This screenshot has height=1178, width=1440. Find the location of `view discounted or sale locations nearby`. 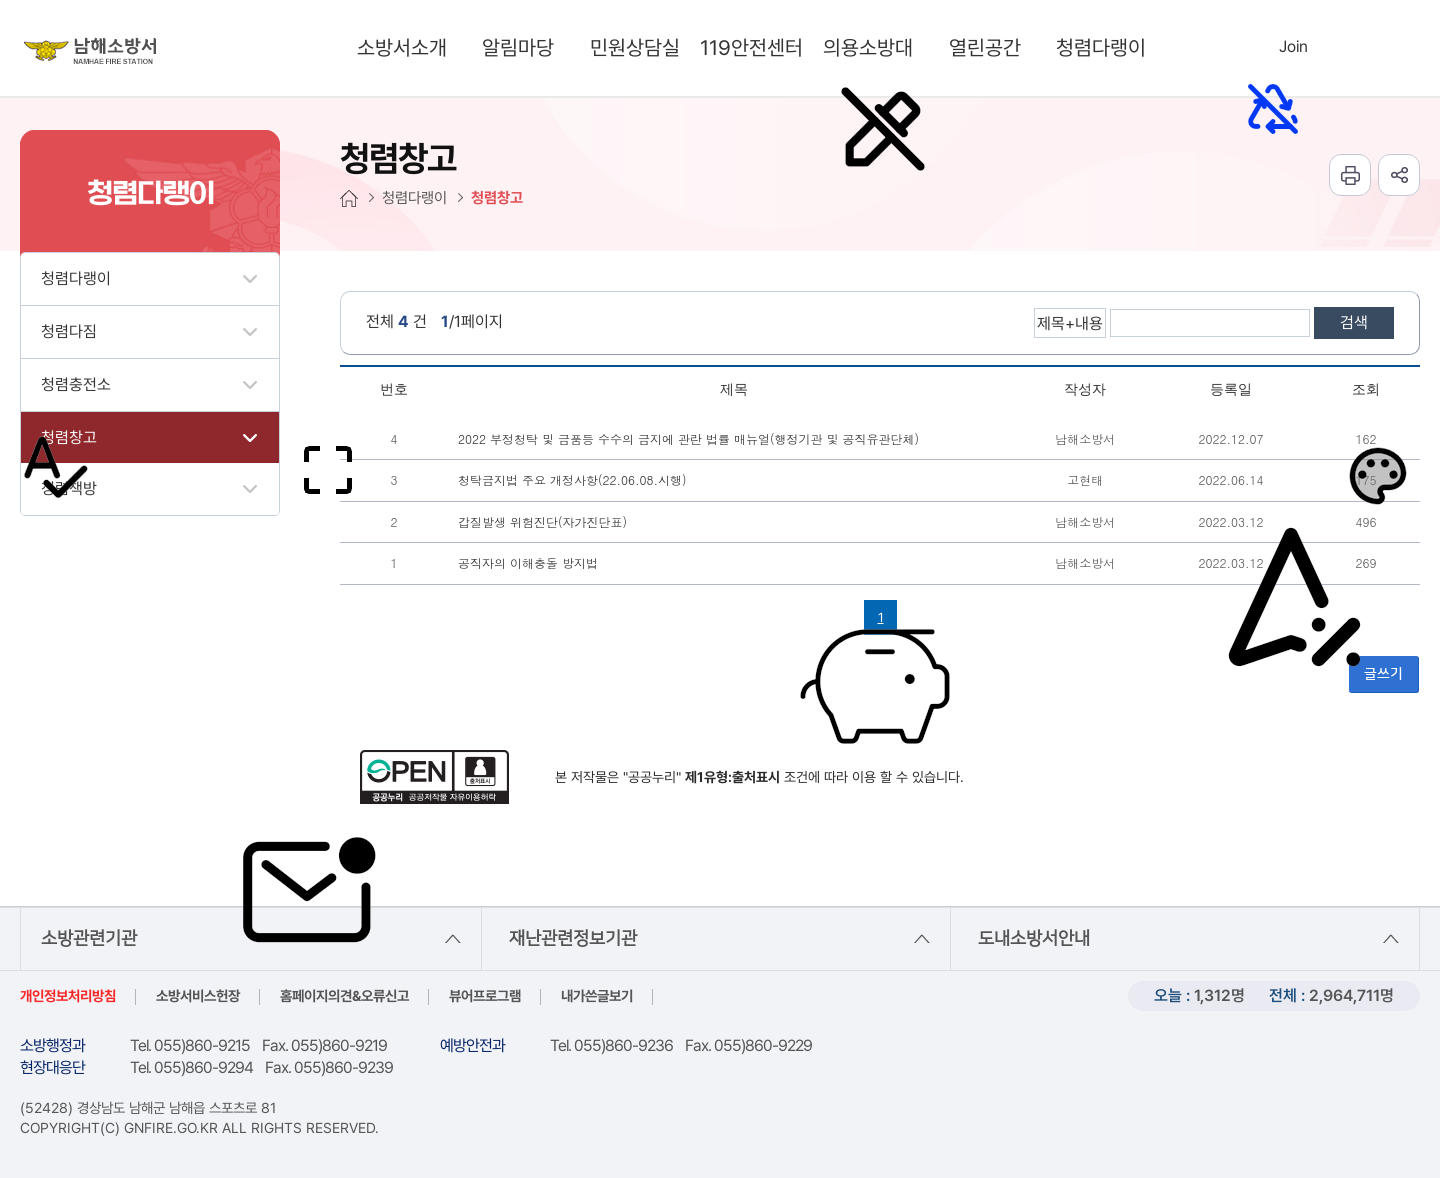

view discounted or sale locations nearby is located at coordinates (1291, 597).